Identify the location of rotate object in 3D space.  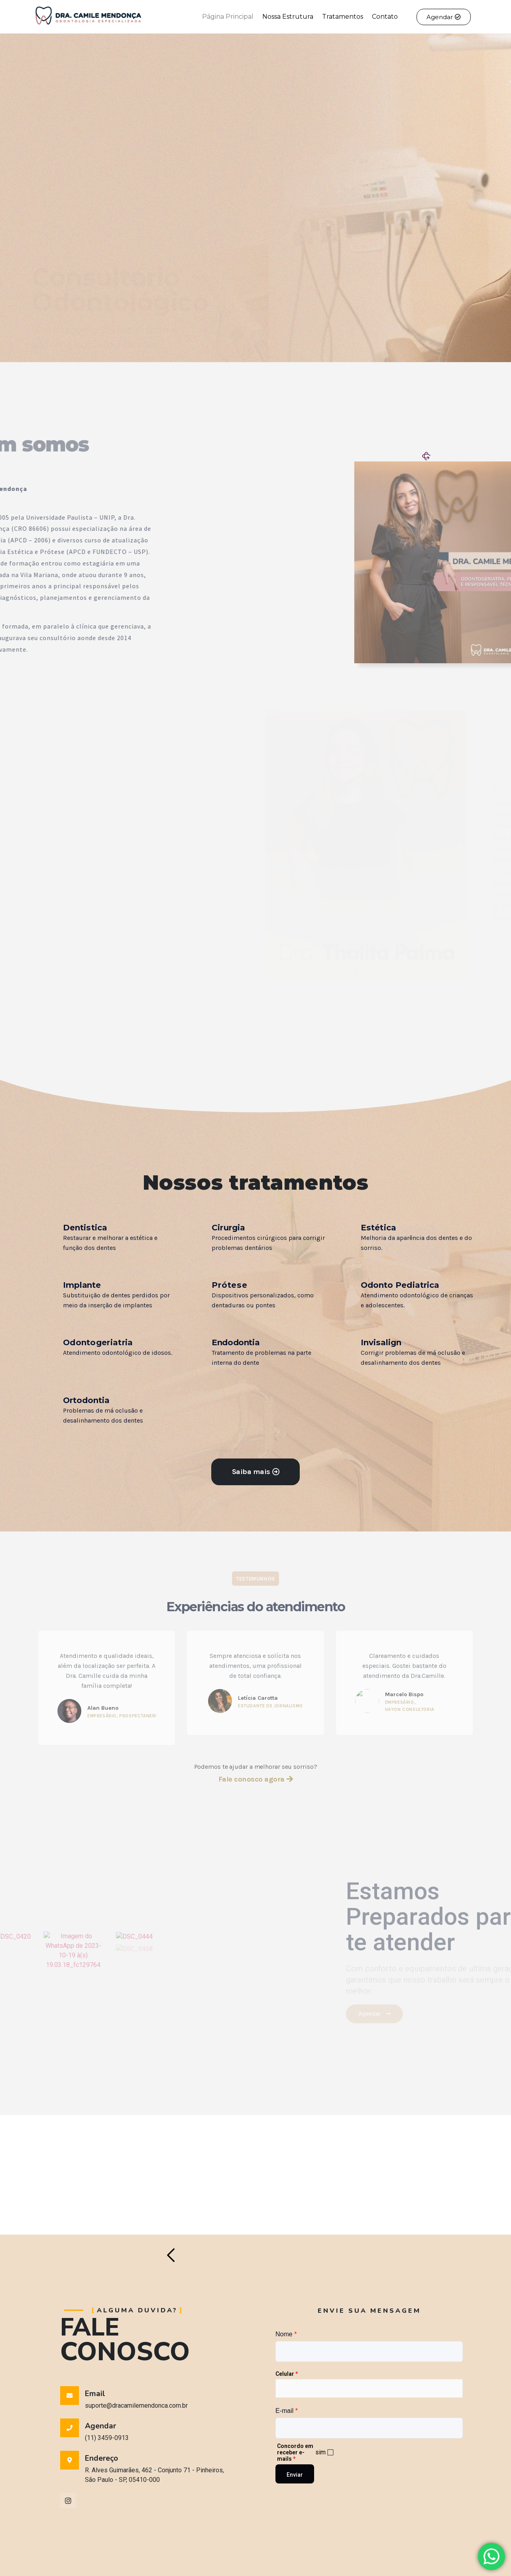
(426, 456).